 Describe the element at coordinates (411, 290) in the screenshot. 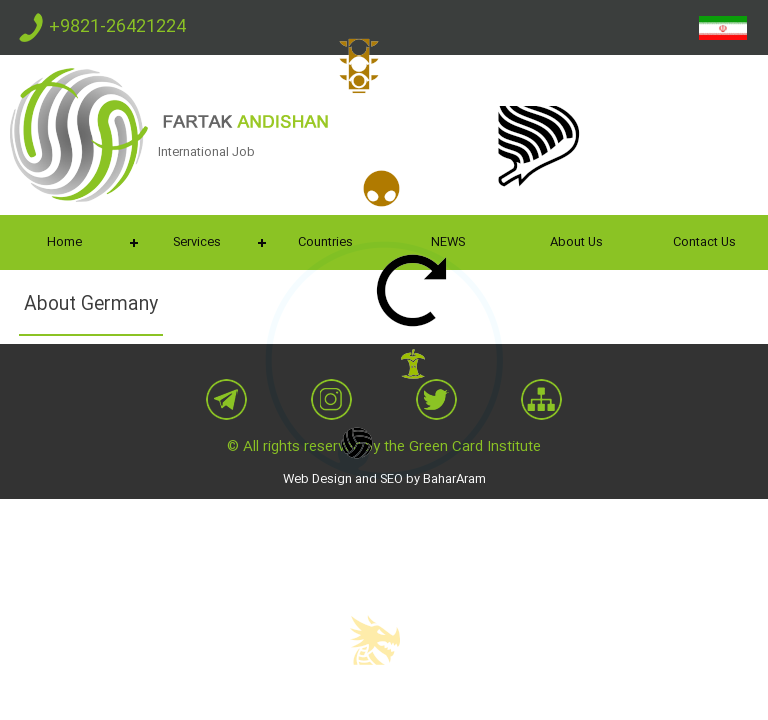

I see `rotate object clockwise` at that location.